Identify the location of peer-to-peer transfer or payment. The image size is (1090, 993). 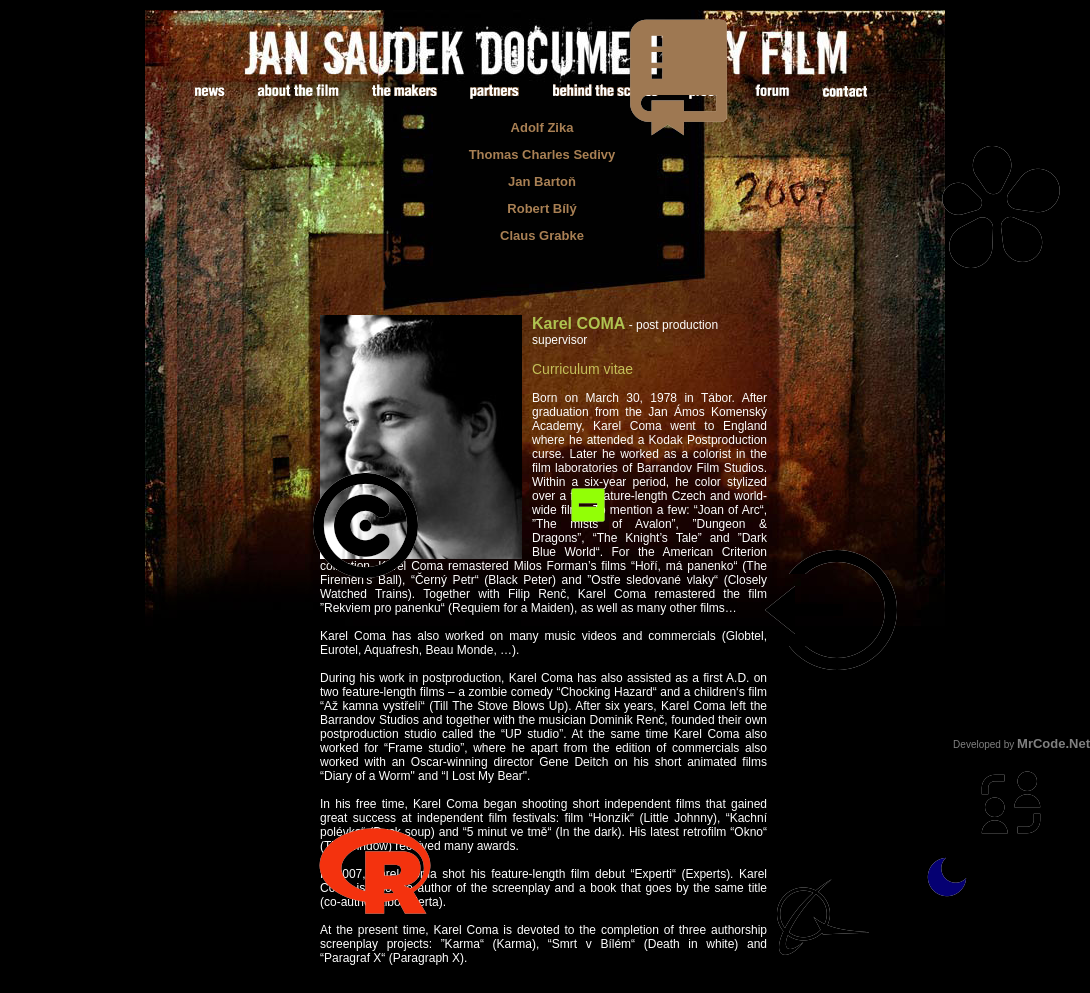
(1011, 804).